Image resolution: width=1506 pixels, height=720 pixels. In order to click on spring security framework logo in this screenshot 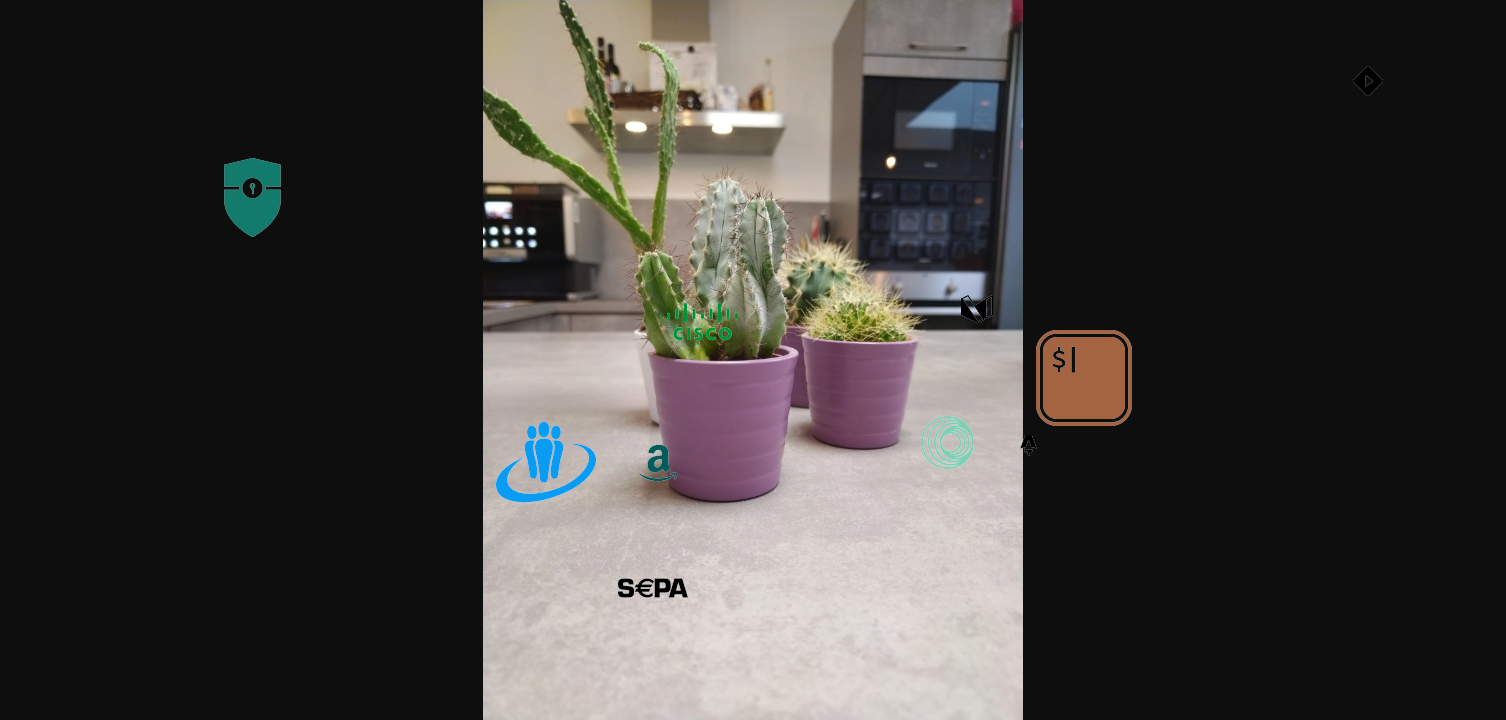, I will do `click(252, 197)`.